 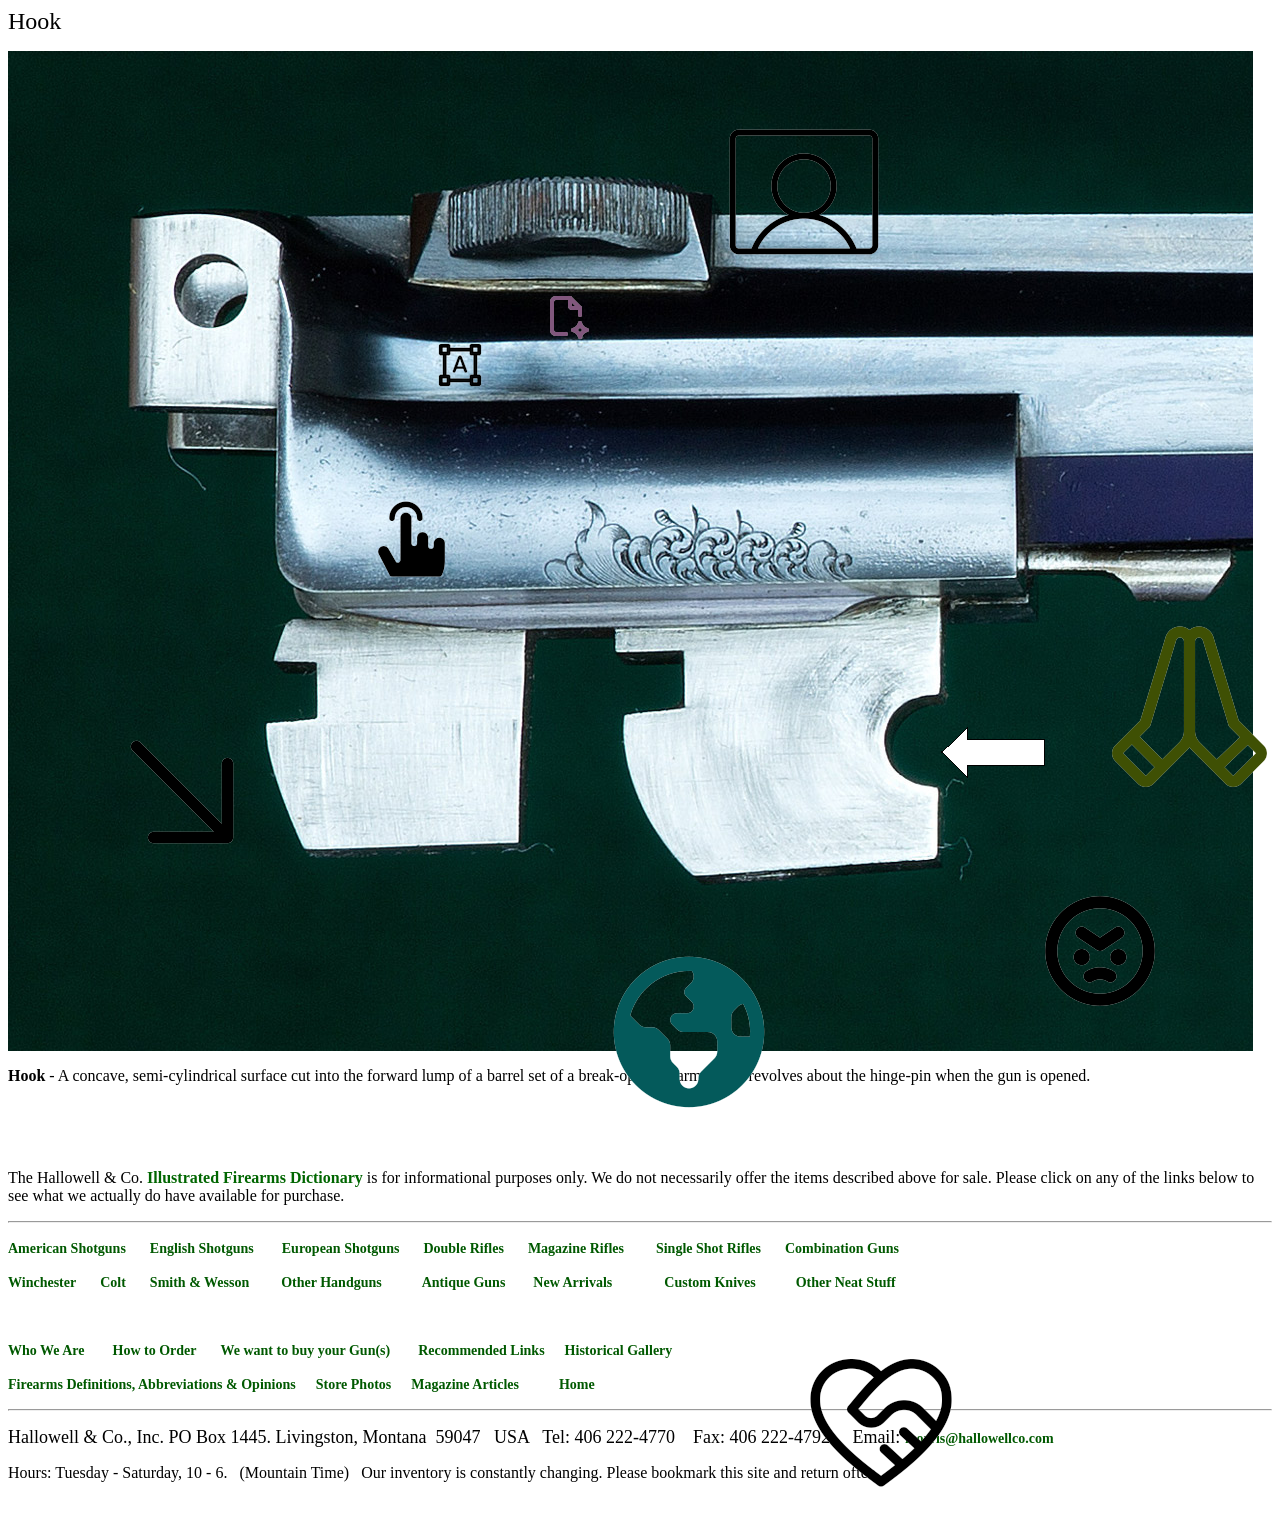 I want to click on tap to interact with an element, so click(x=411, y=540).